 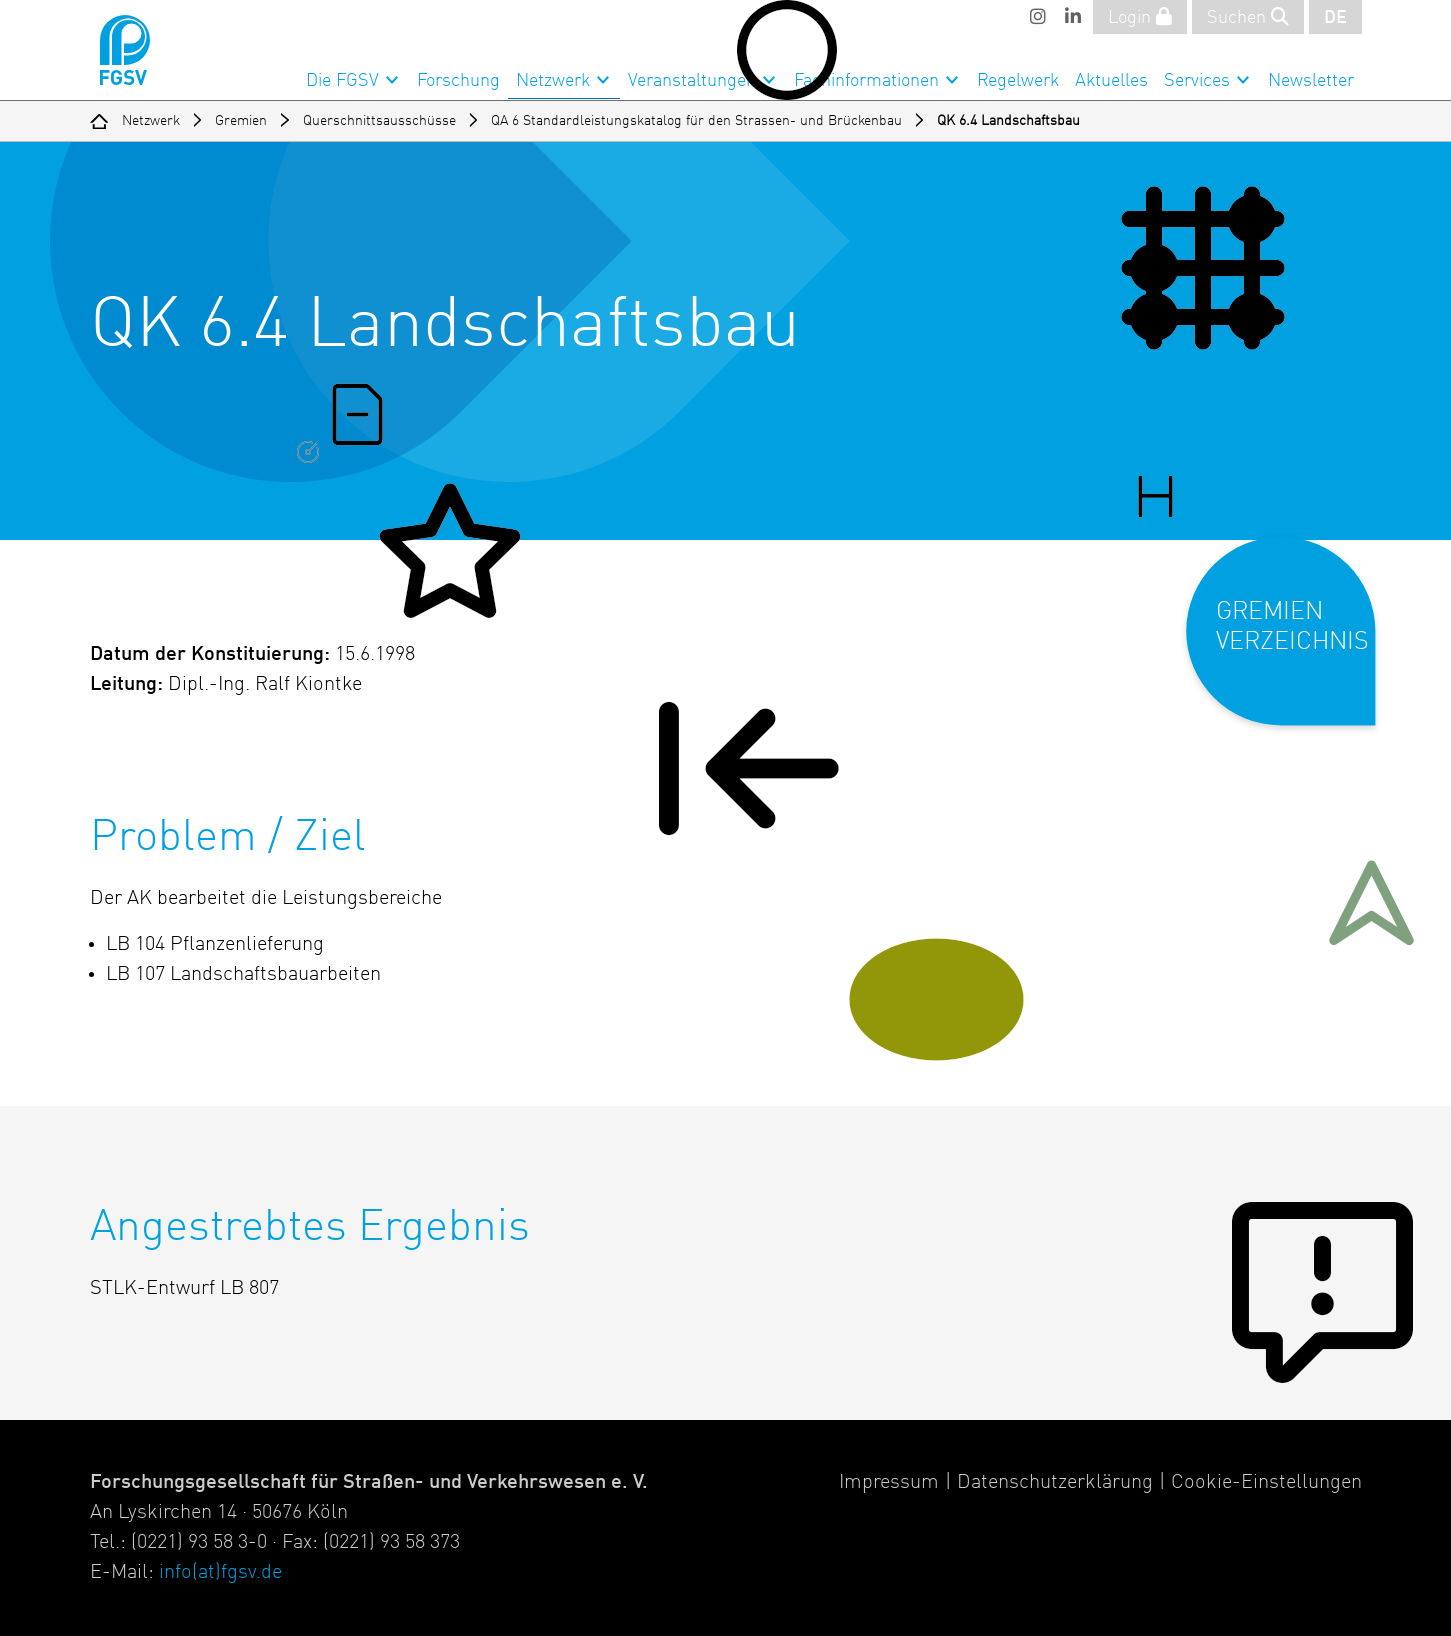 I want to click on a filled oval shape indicator, so click(x=936, y=999).